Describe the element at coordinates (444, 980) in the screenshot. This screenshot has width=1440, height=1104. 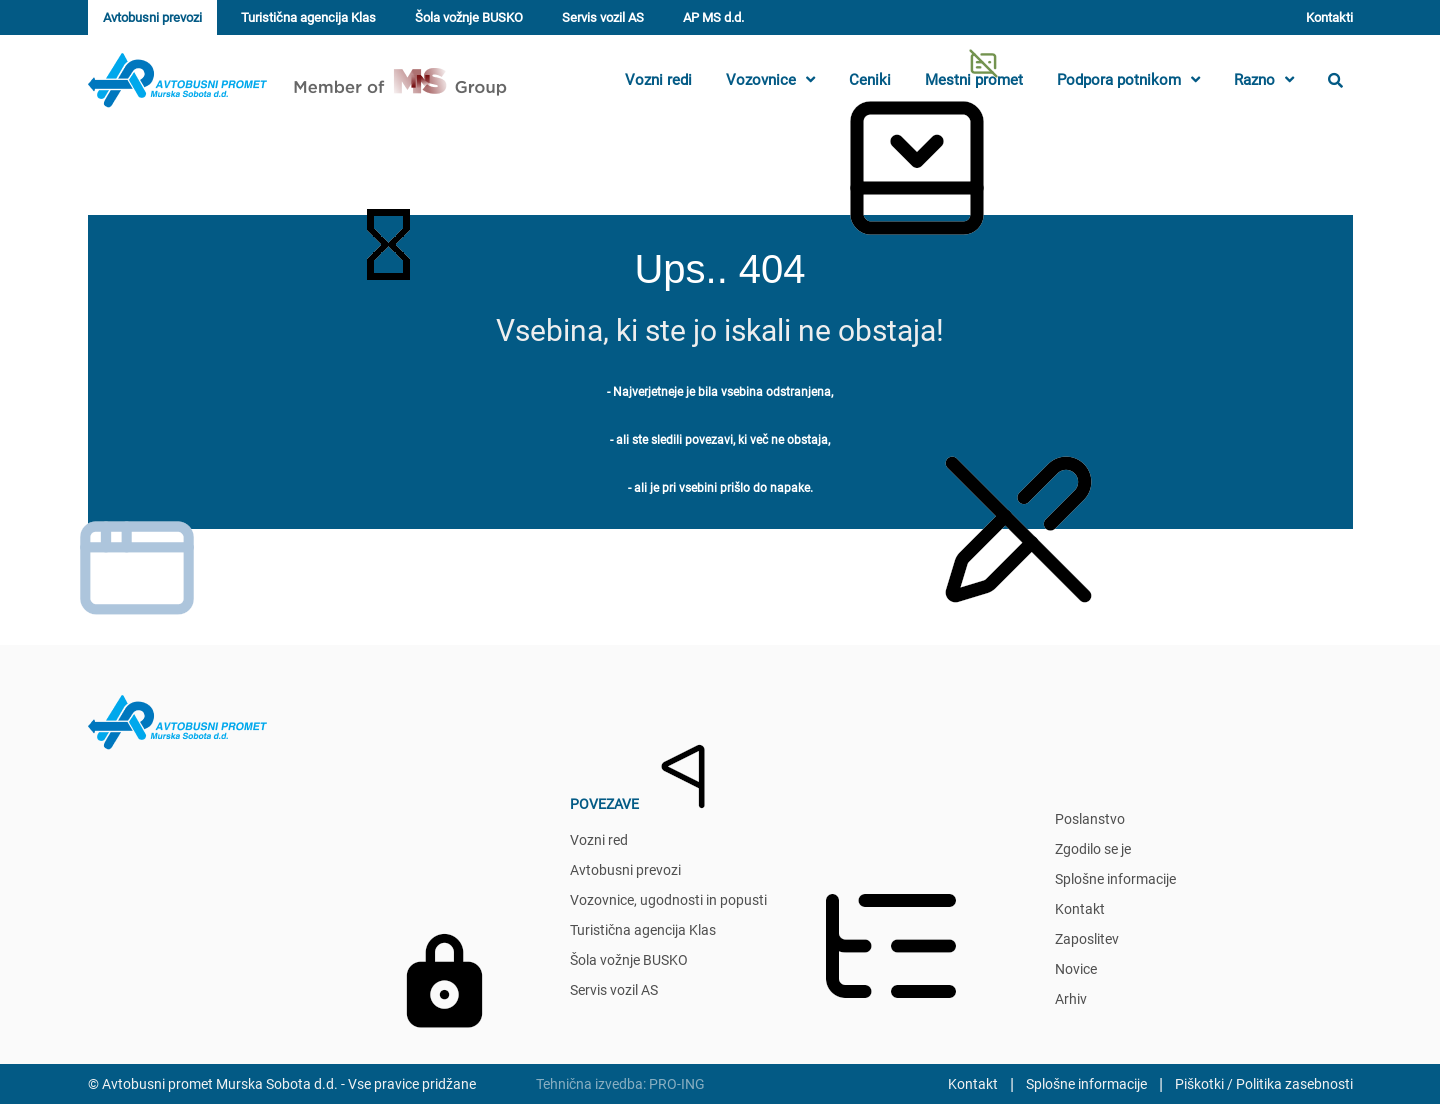
I see `lock or secure this item` at that location.